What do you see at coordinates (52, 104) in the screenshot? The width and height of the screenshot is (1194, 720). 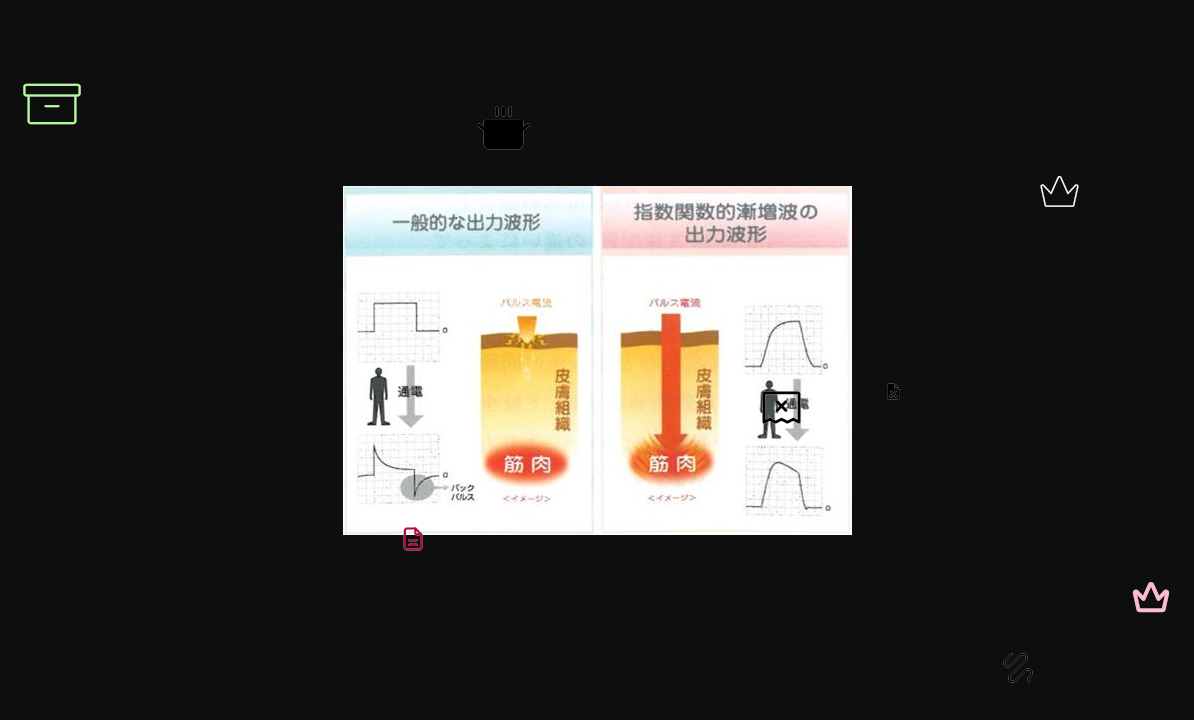 I see `archive an item or conversation` at bounding box center [52, 104].